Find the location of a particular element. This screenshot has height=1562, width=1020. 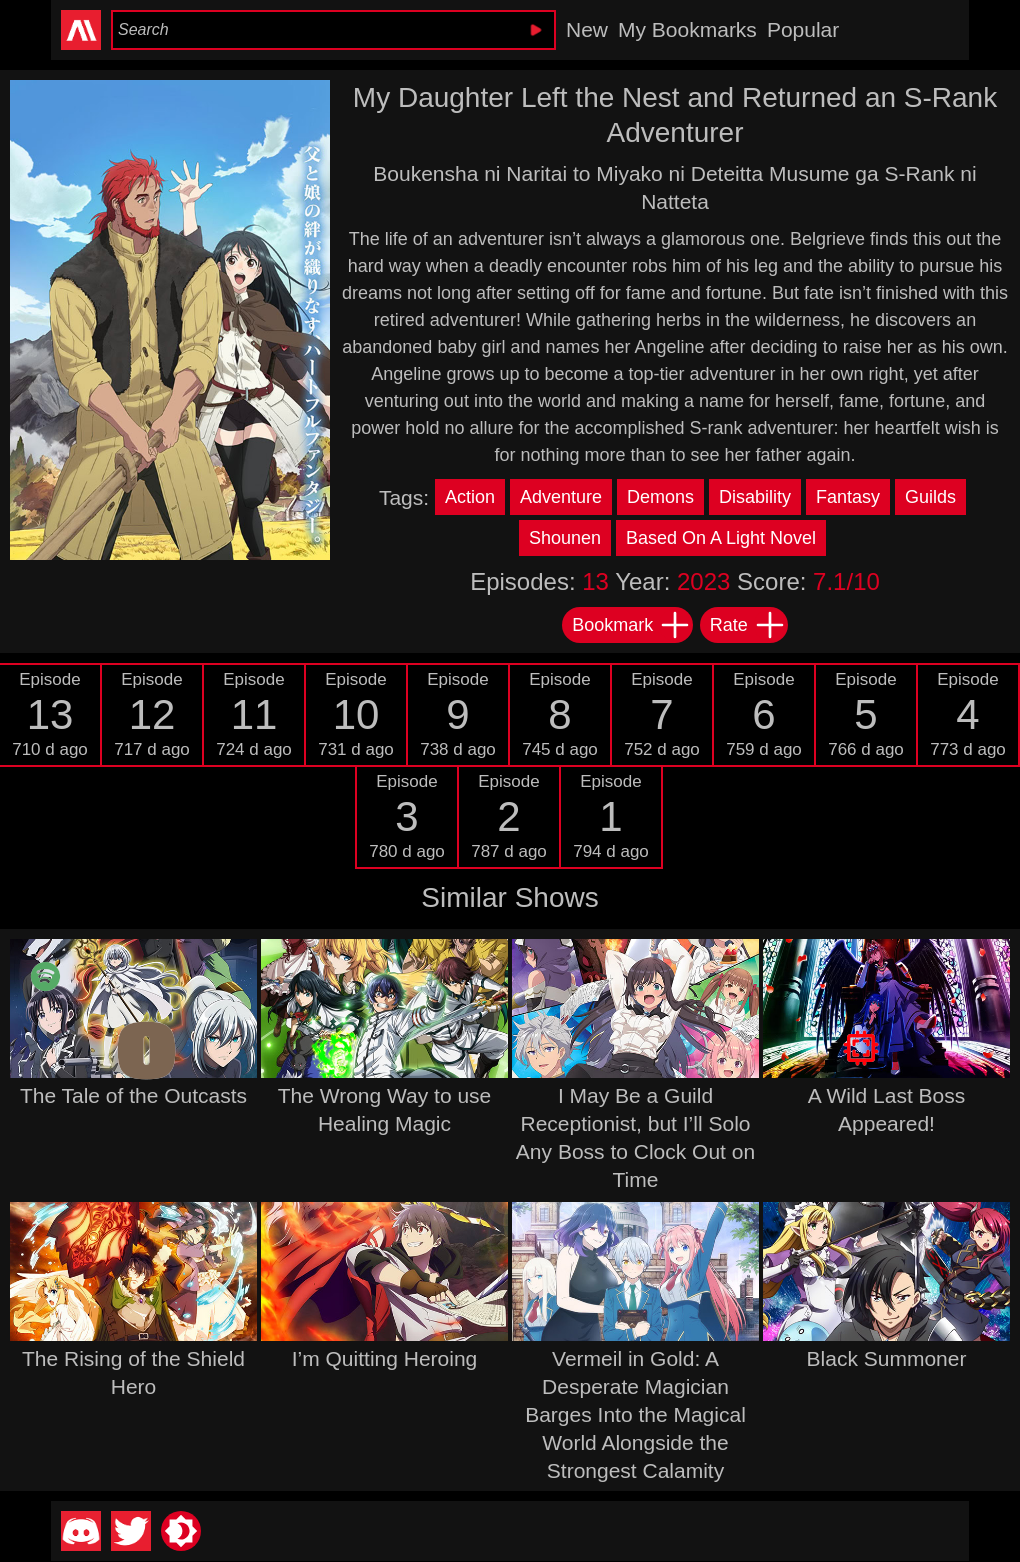

open Spotify app is located at coordinates (45, 976).